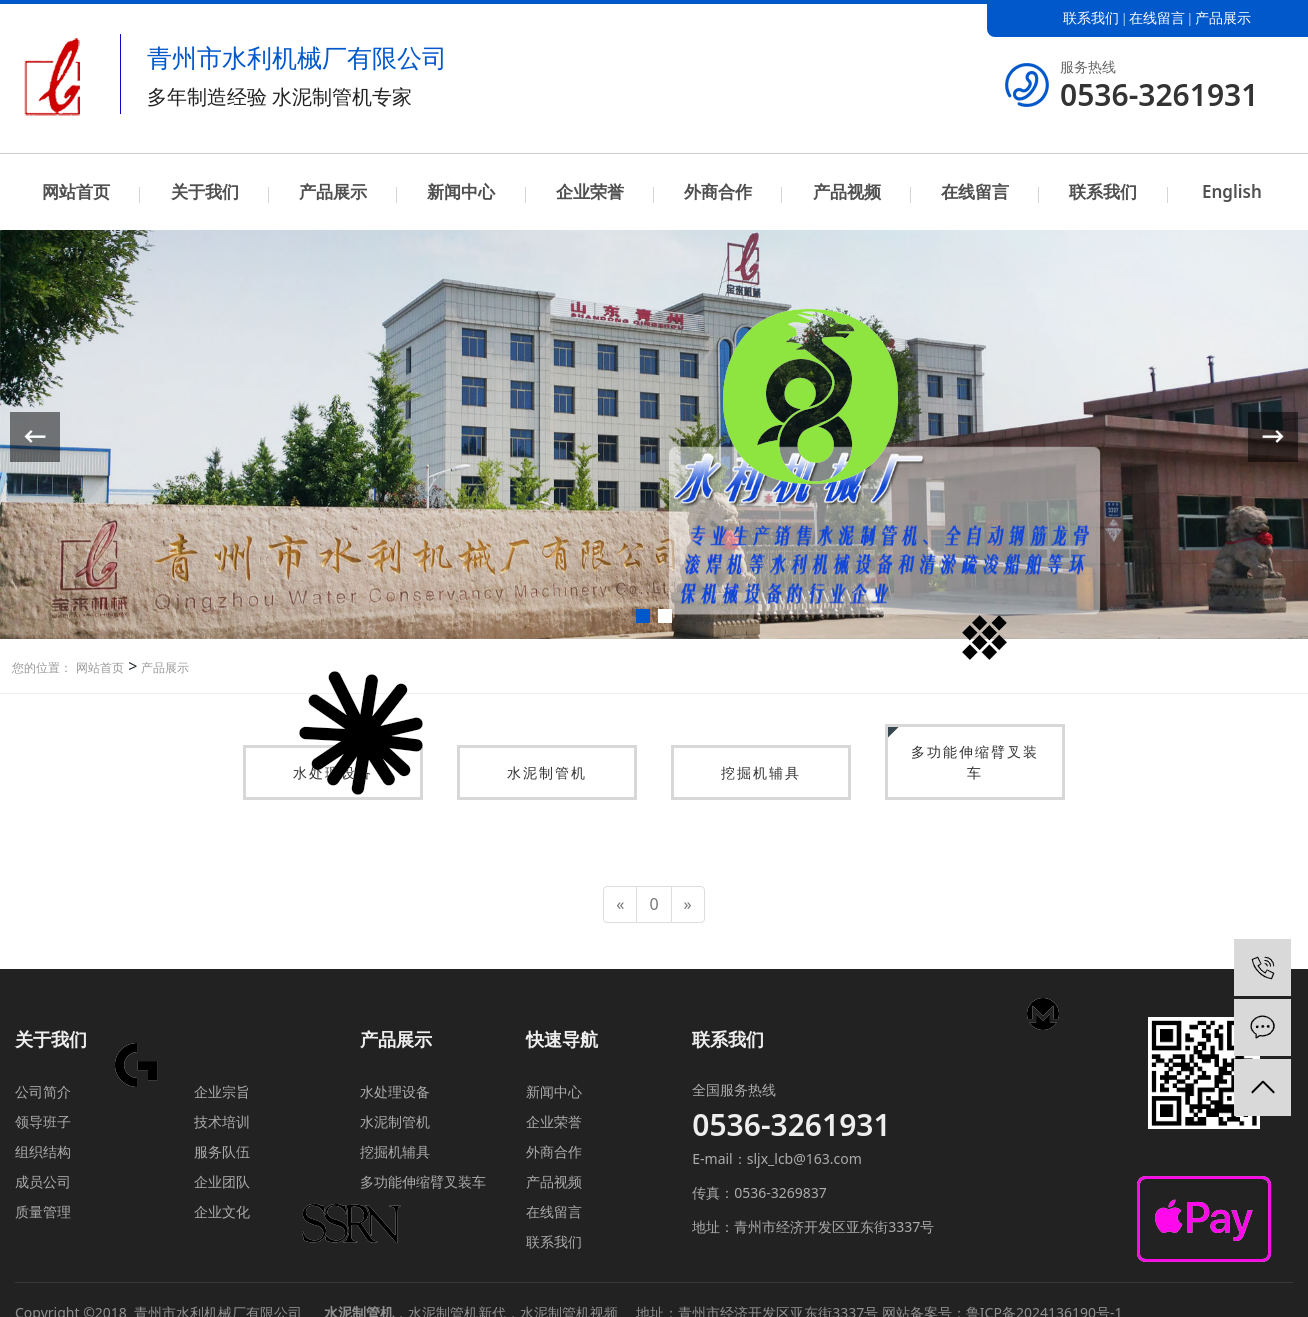 The height and width of the screenshot is (1317, 1308). I want to click on mingw-w64 compiler toolchain logo, so click(984, 637).